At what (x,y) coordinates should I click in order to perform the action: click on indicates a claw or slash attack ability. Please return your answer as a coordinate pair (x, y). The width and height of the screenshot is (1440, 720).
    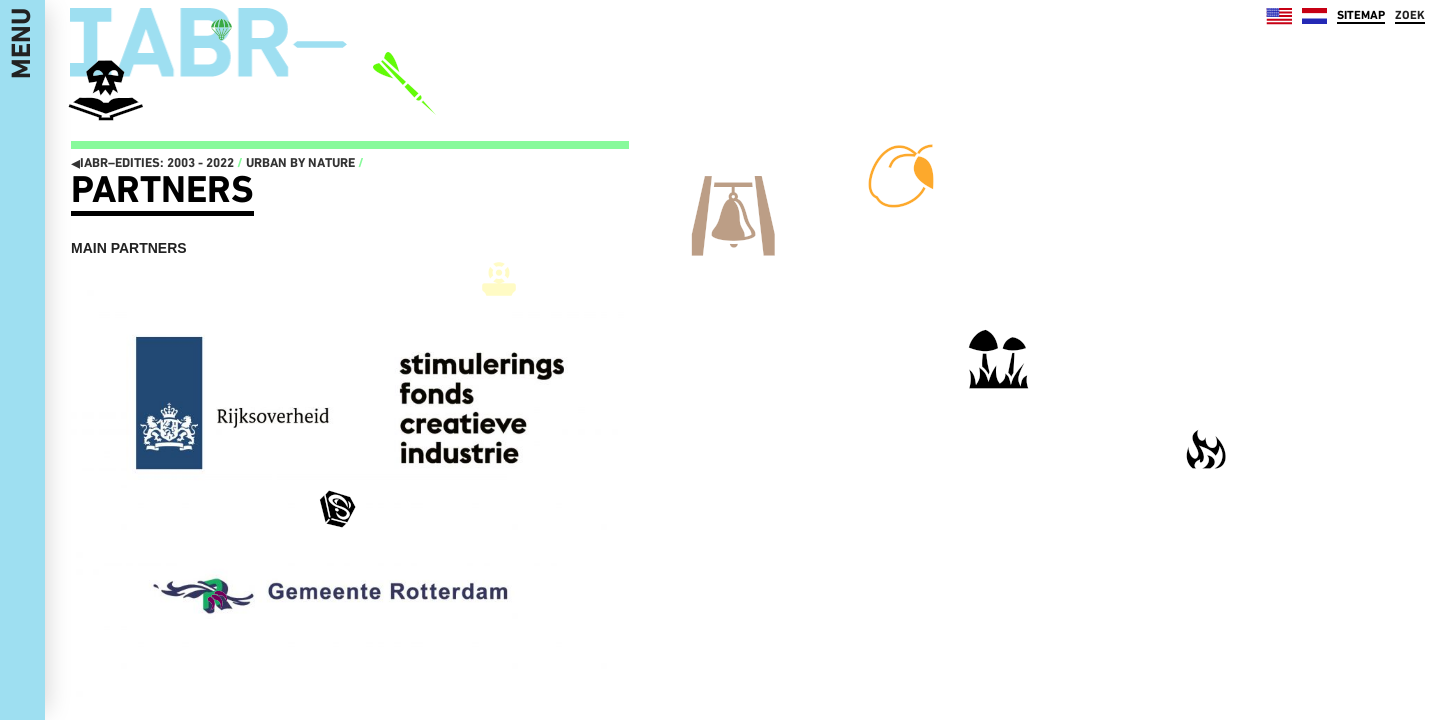
    Looking at the image, I should click on (217, 600).